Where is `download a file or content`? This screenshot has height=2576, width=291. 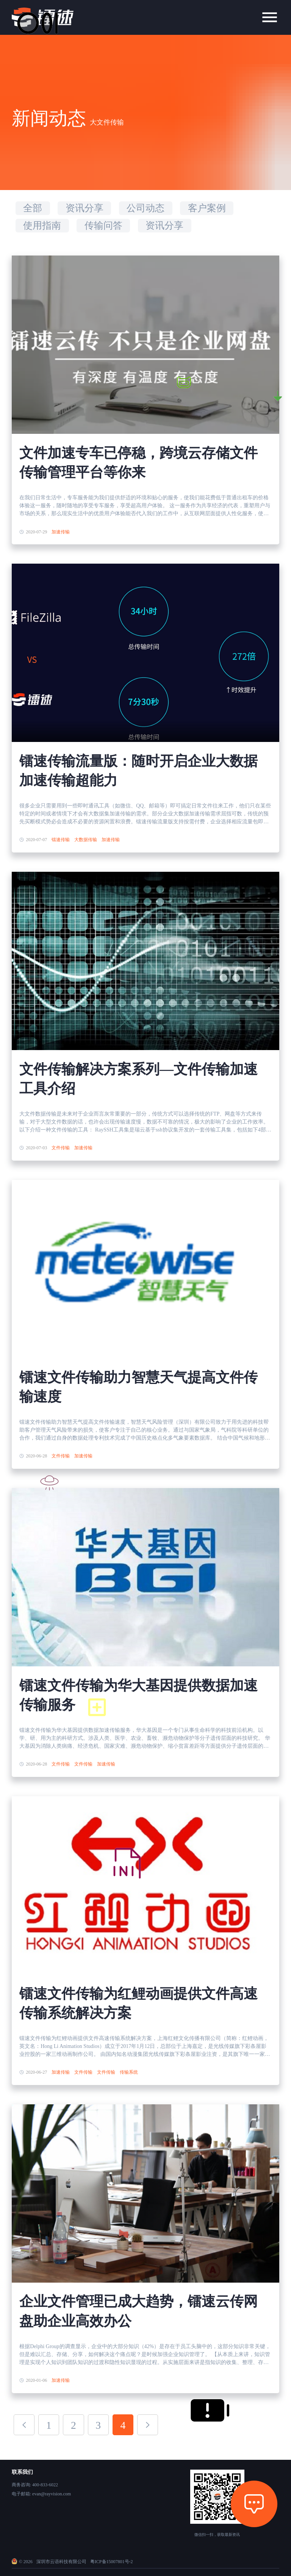
download a file or content is located at coordinates (278, 396).